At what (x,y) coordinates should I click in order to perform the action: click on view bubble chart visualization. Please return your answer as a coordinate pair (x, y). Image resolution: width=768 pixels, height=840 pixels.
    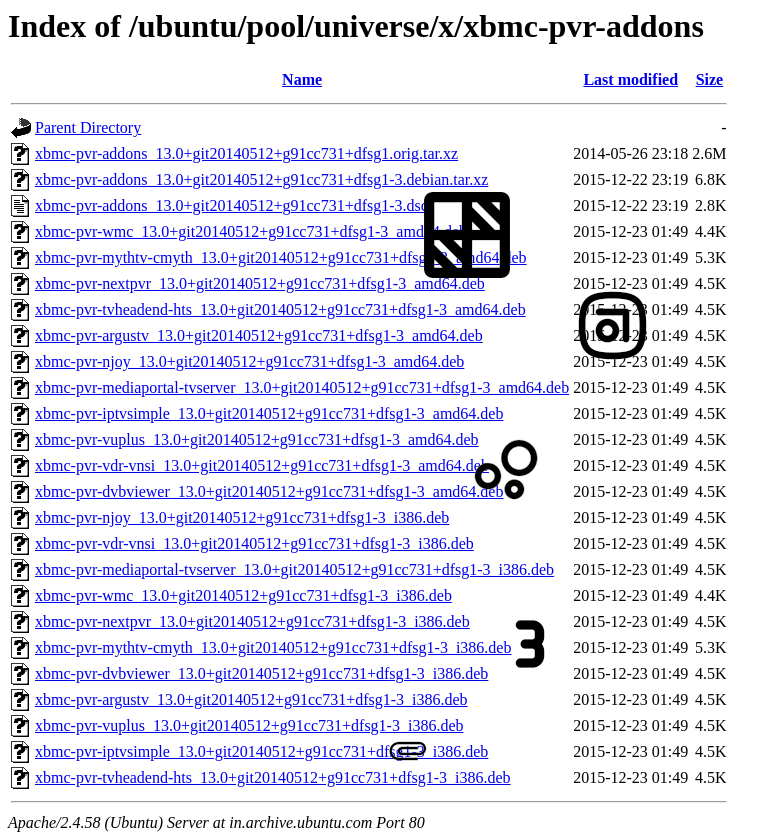
    Looking at the image, I should click on (504, 469).